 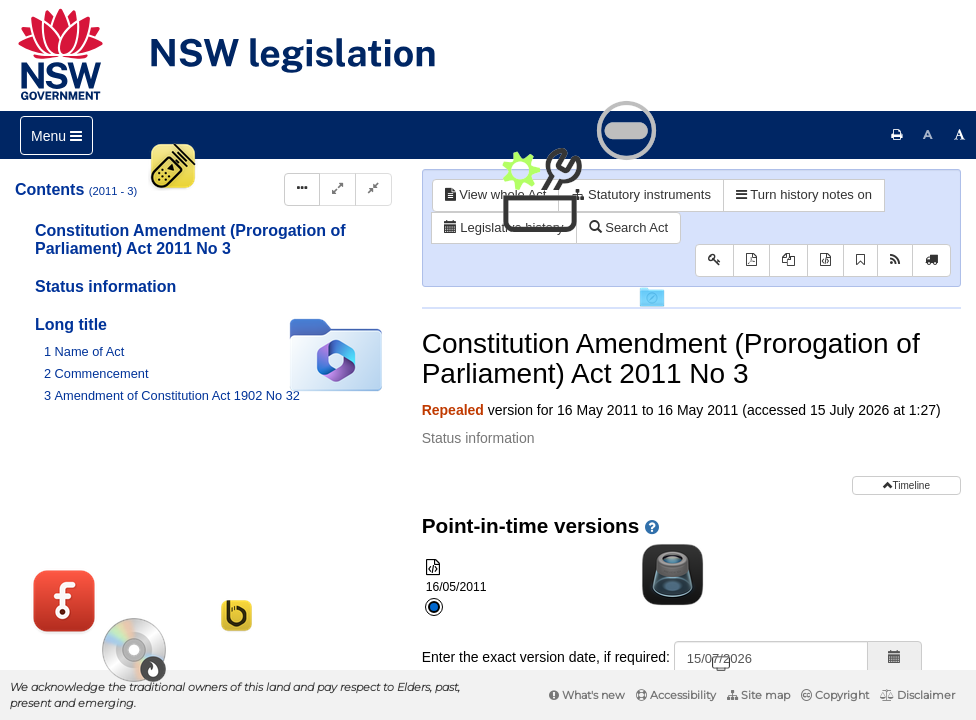 What do you see at coordinates (134, 650) in the screenshot?
I see `burn files to a CD or DVD` at bounding box center [134, 650].